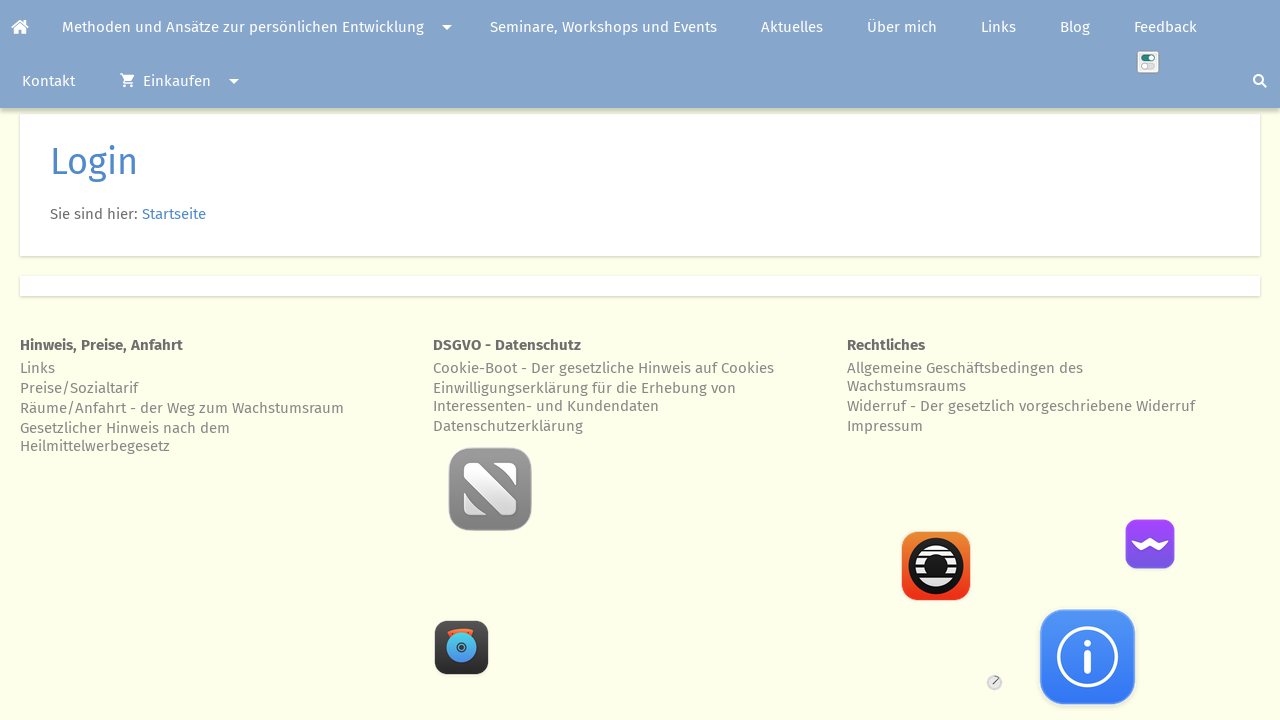 This screenshot has width=1280, height=720. Describe the element at coordinates (461, 647) in the screenshot. I see `open handbrake video transcoder app` at that location.